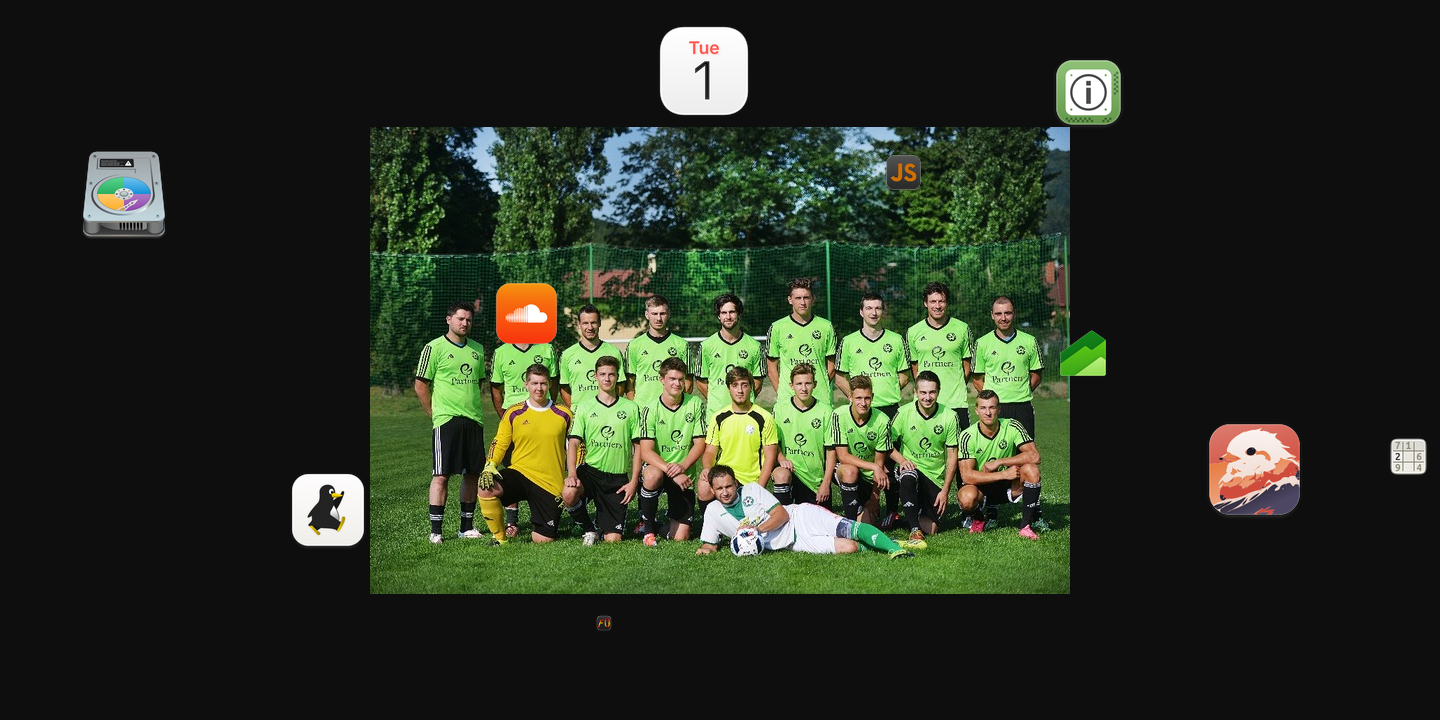 The width and height of the screenshot is (1440, 720). Describe the element at coordinates (604, 623) in the screenshot. I see `launch the flatout racing game` at that location.